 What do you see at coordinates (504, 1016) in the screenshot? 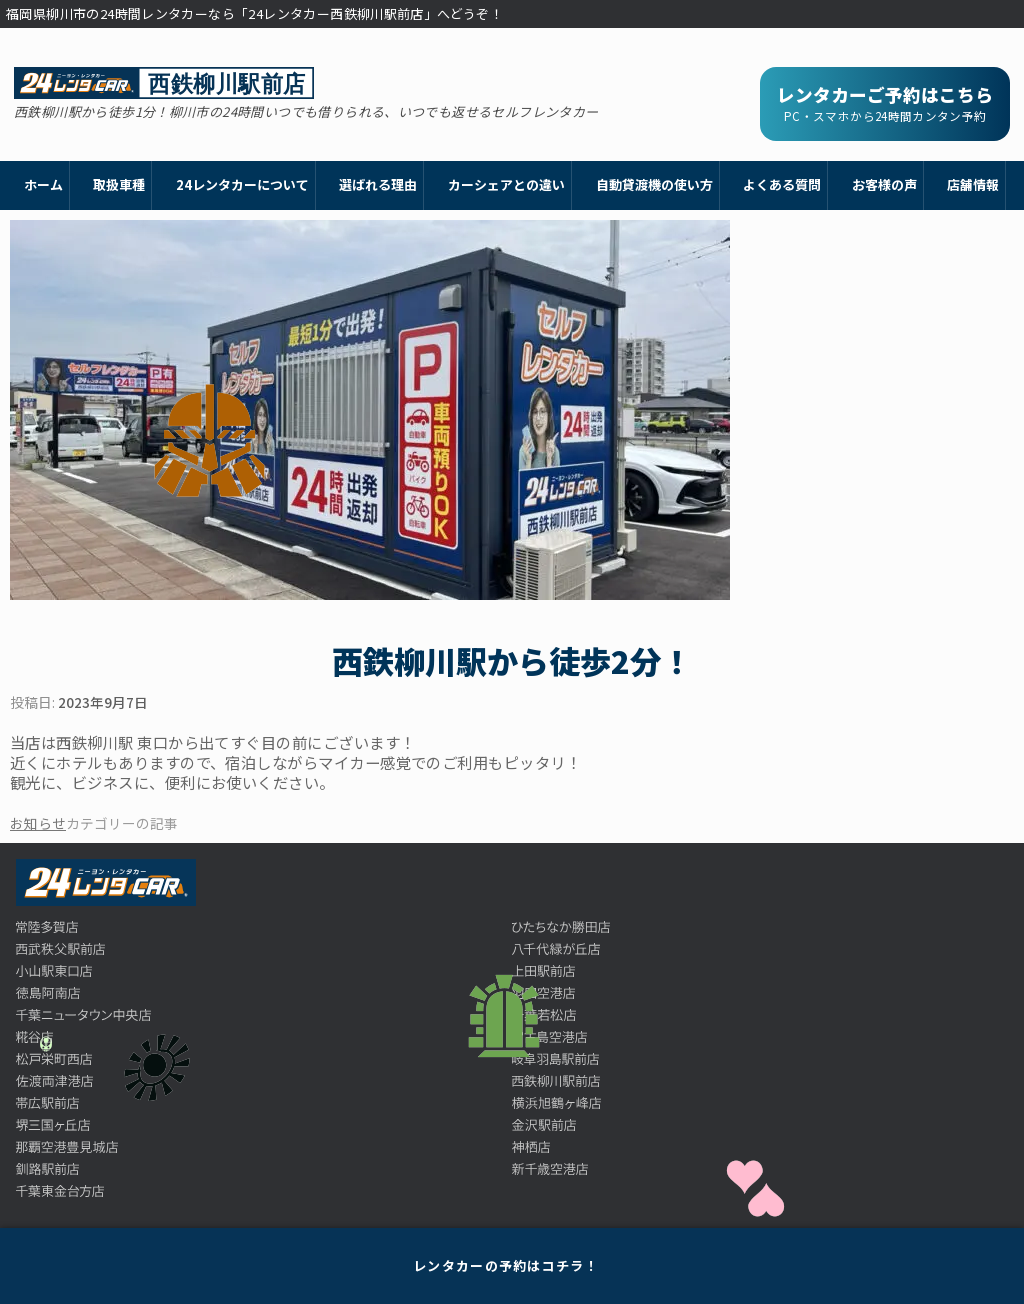
I see `enter a new room or area in a game` at bounding box center [504, 1016].